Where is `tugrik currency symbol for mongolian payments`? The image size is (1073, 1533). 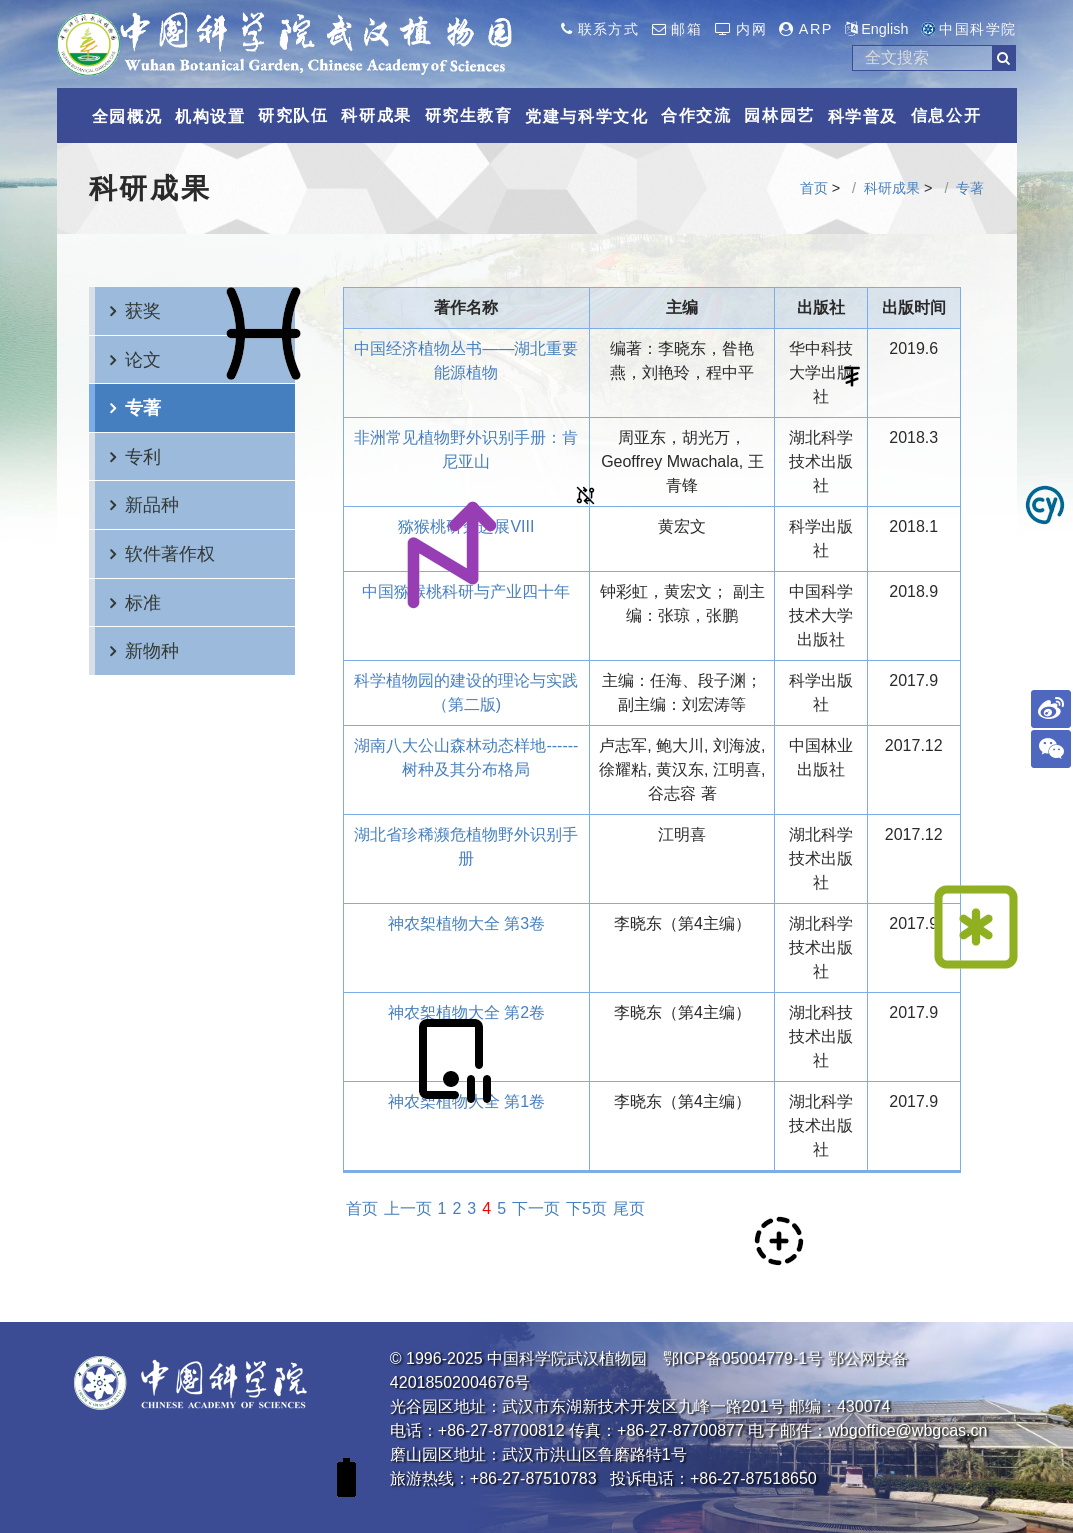 tugrik currency symbol for mongolian payments is located at coordinates (852, 376).